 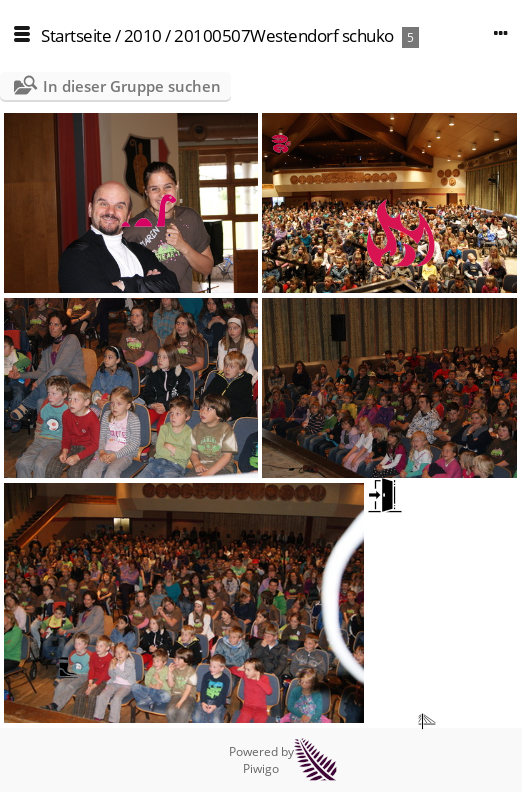 I want to click on indicates a hot or trending item, so click(x=400, y=232).